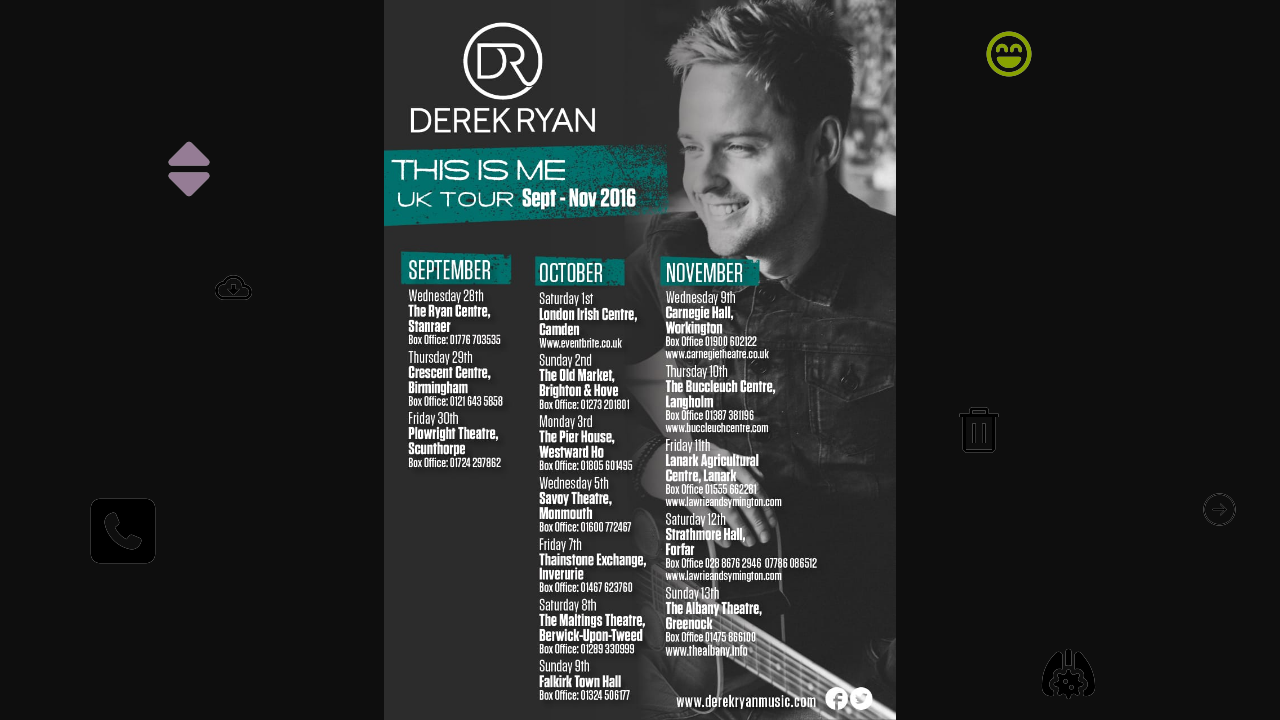  Describe the element at coordinates (189, 169) in the screenshot. I see `sort items in a list` at that location.